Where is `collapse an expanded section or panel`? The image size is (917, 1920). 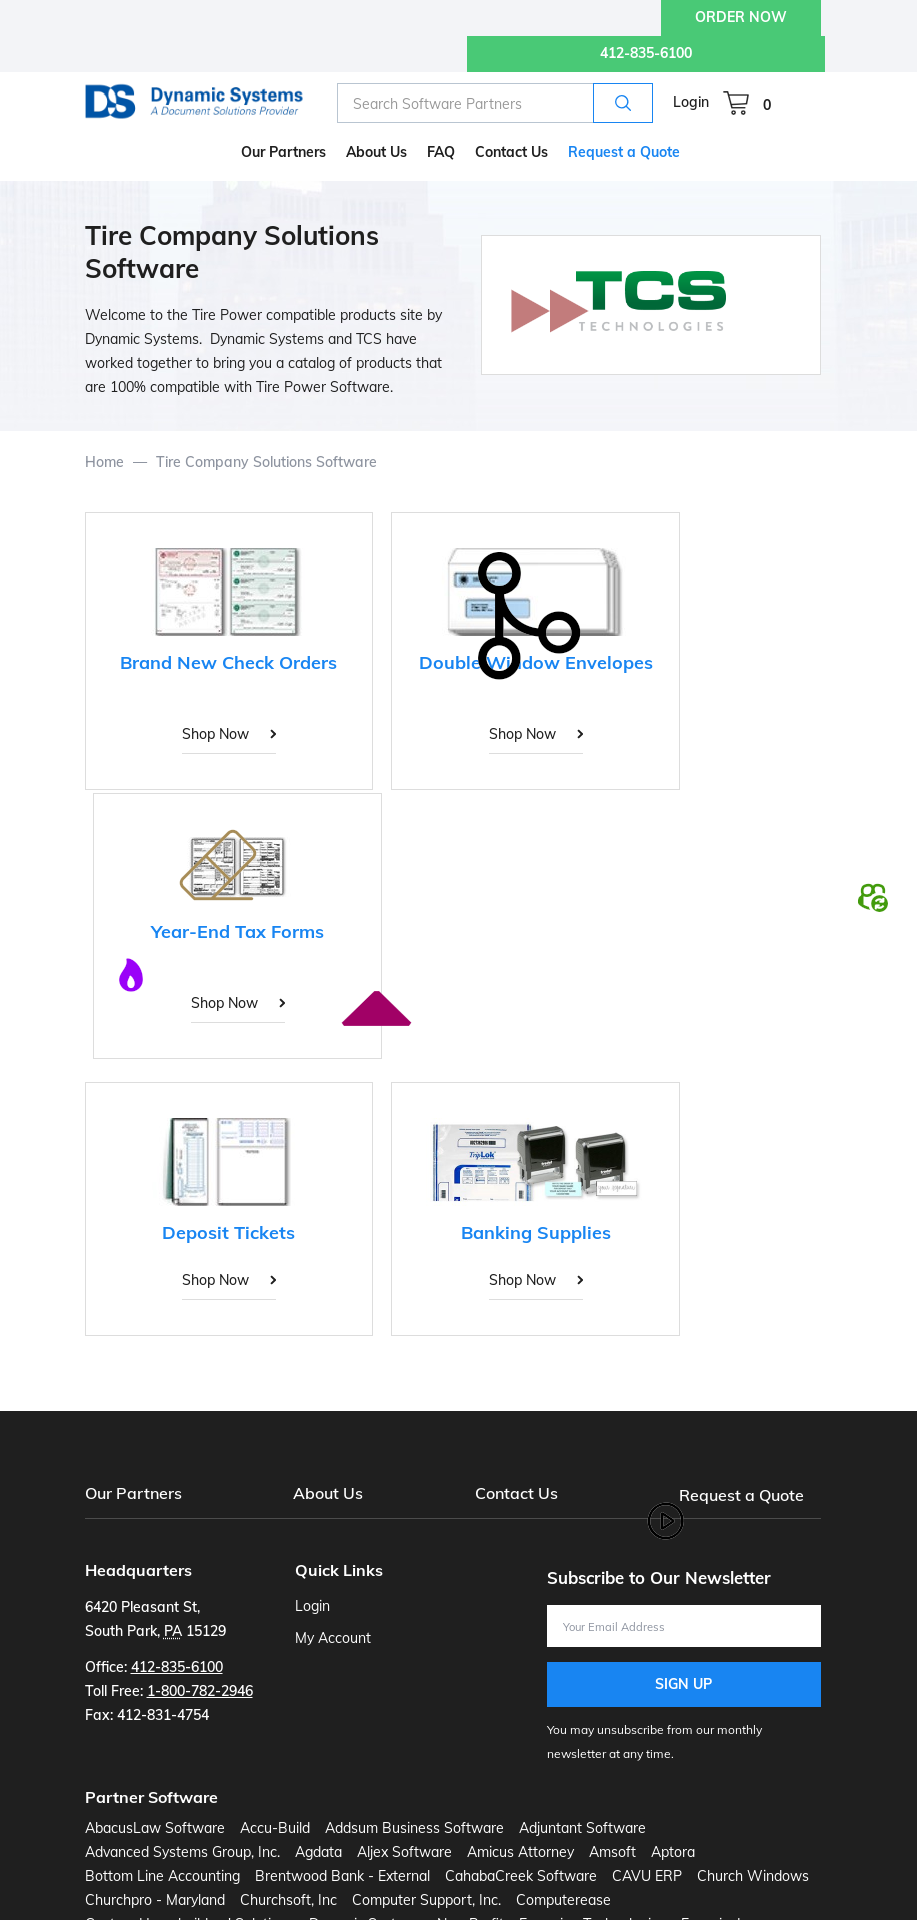 collapse an expanded section or panel is located at coordinates (376, 1008).